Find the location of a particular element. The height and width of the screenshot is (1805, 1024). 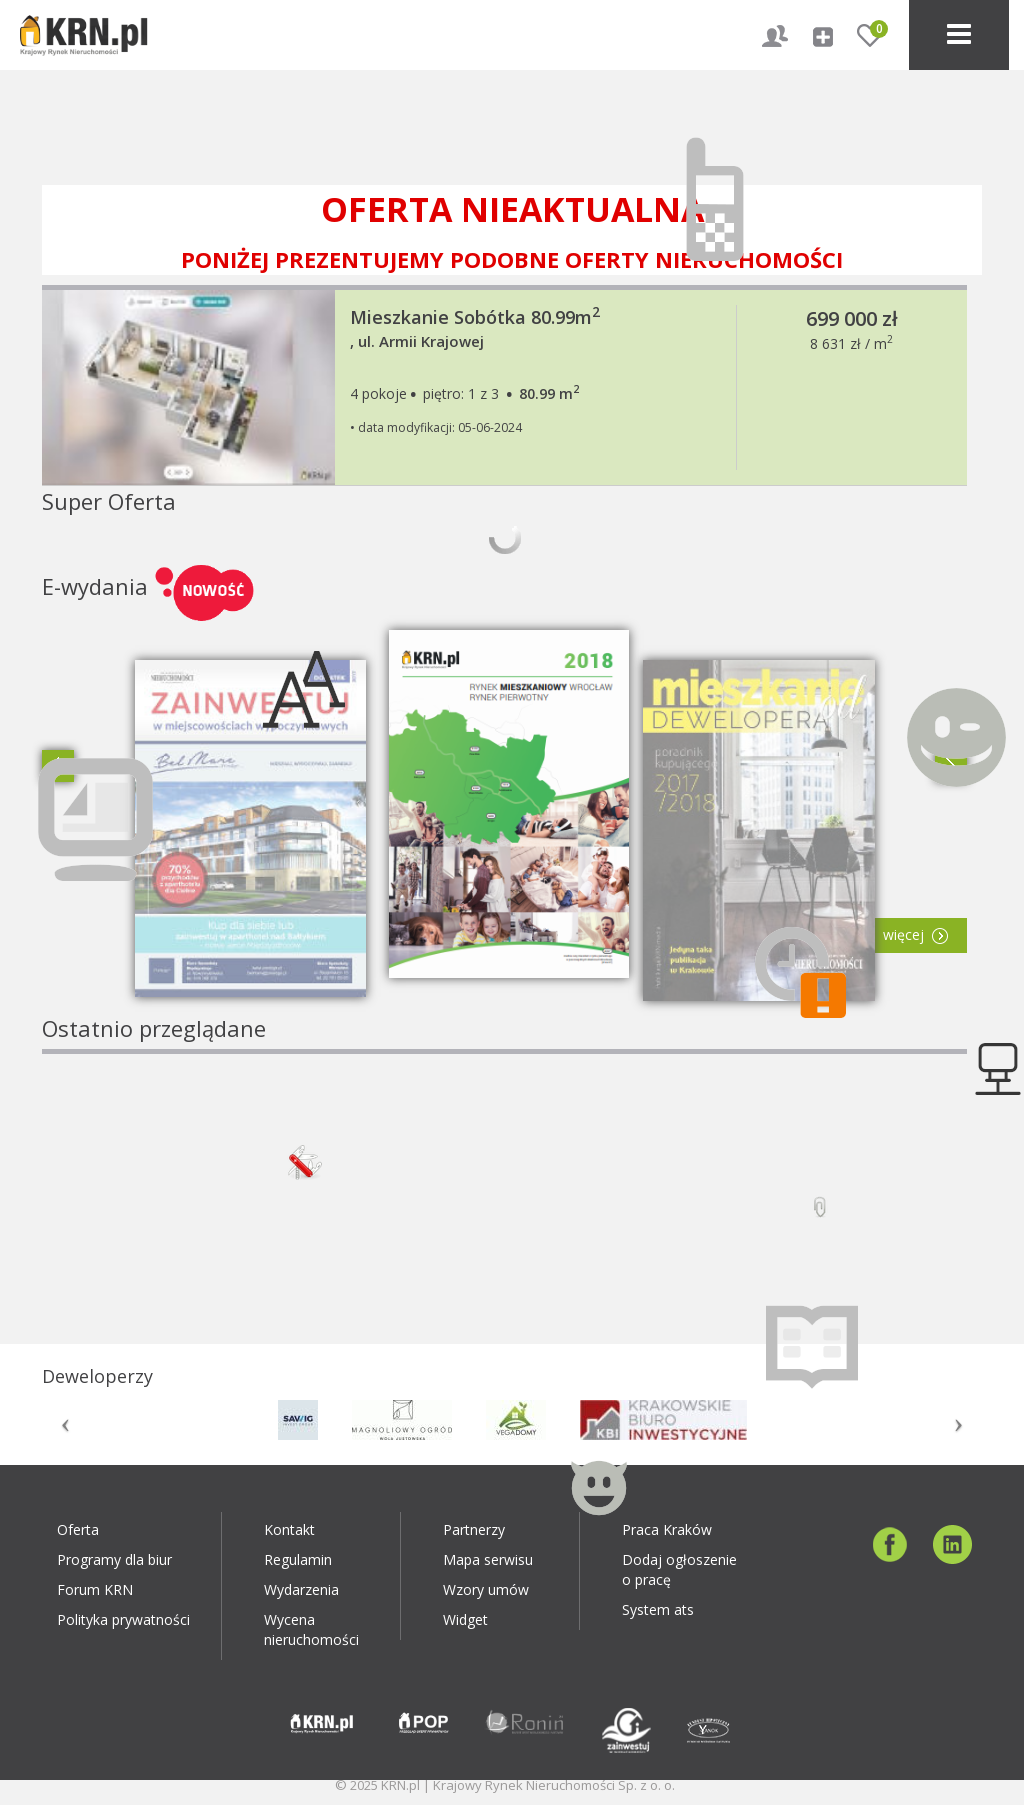

make a phone call is located at coordinates (715, 204).